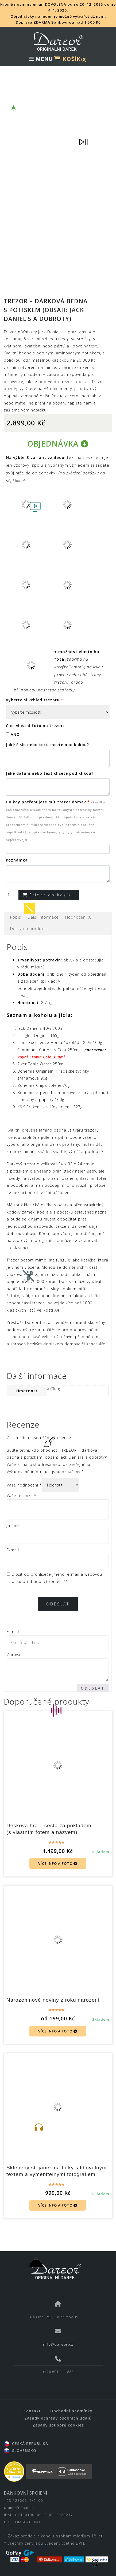  Describe the element at coordinates (83, 142) in the screenshot. I see `toggle between play and pause for media playback` at that location.